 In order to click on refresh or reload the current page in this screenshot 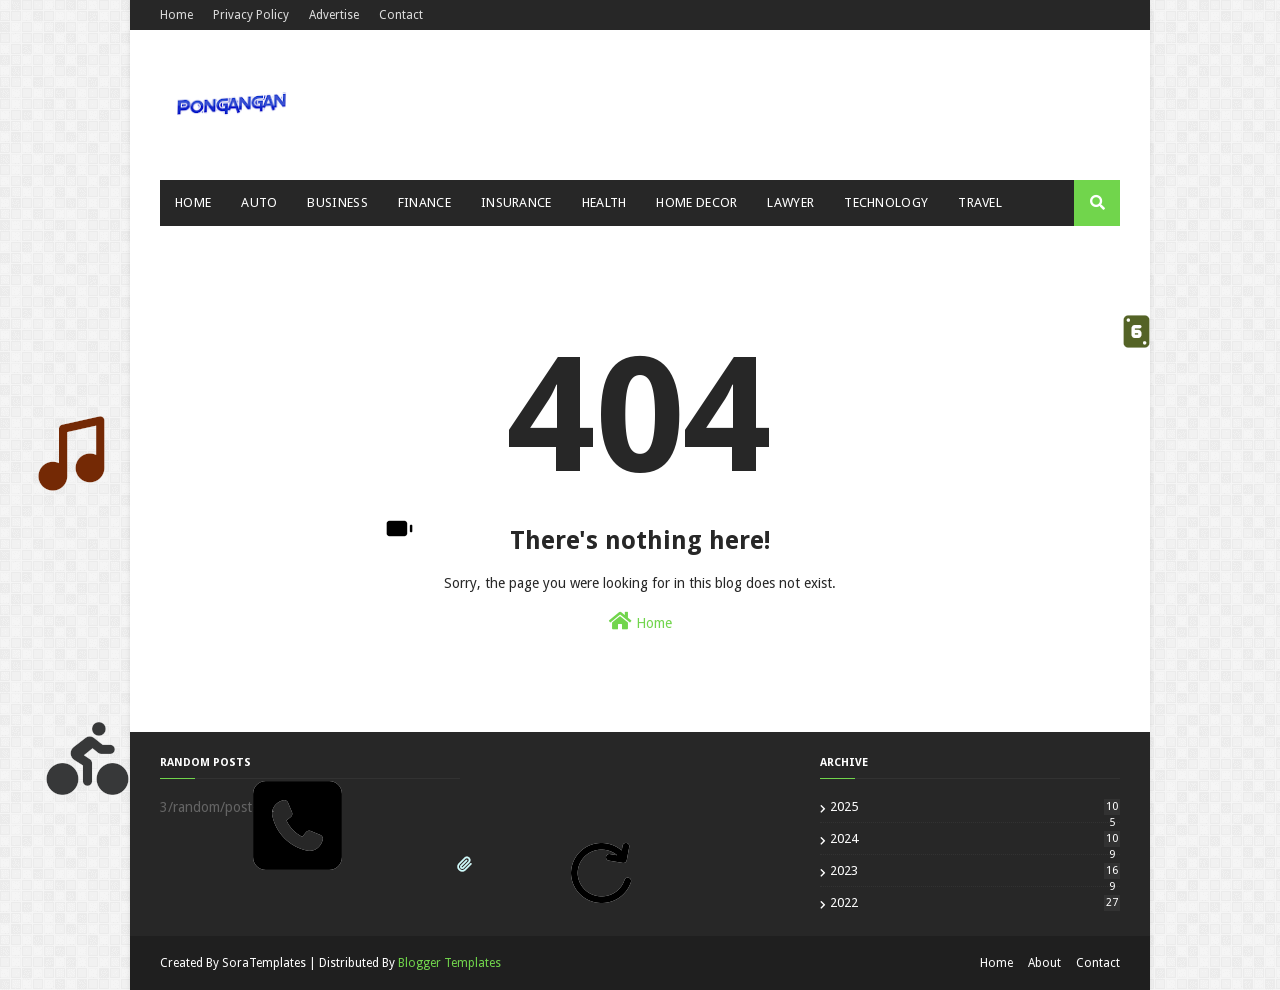, I will do `click(601, 873)`.